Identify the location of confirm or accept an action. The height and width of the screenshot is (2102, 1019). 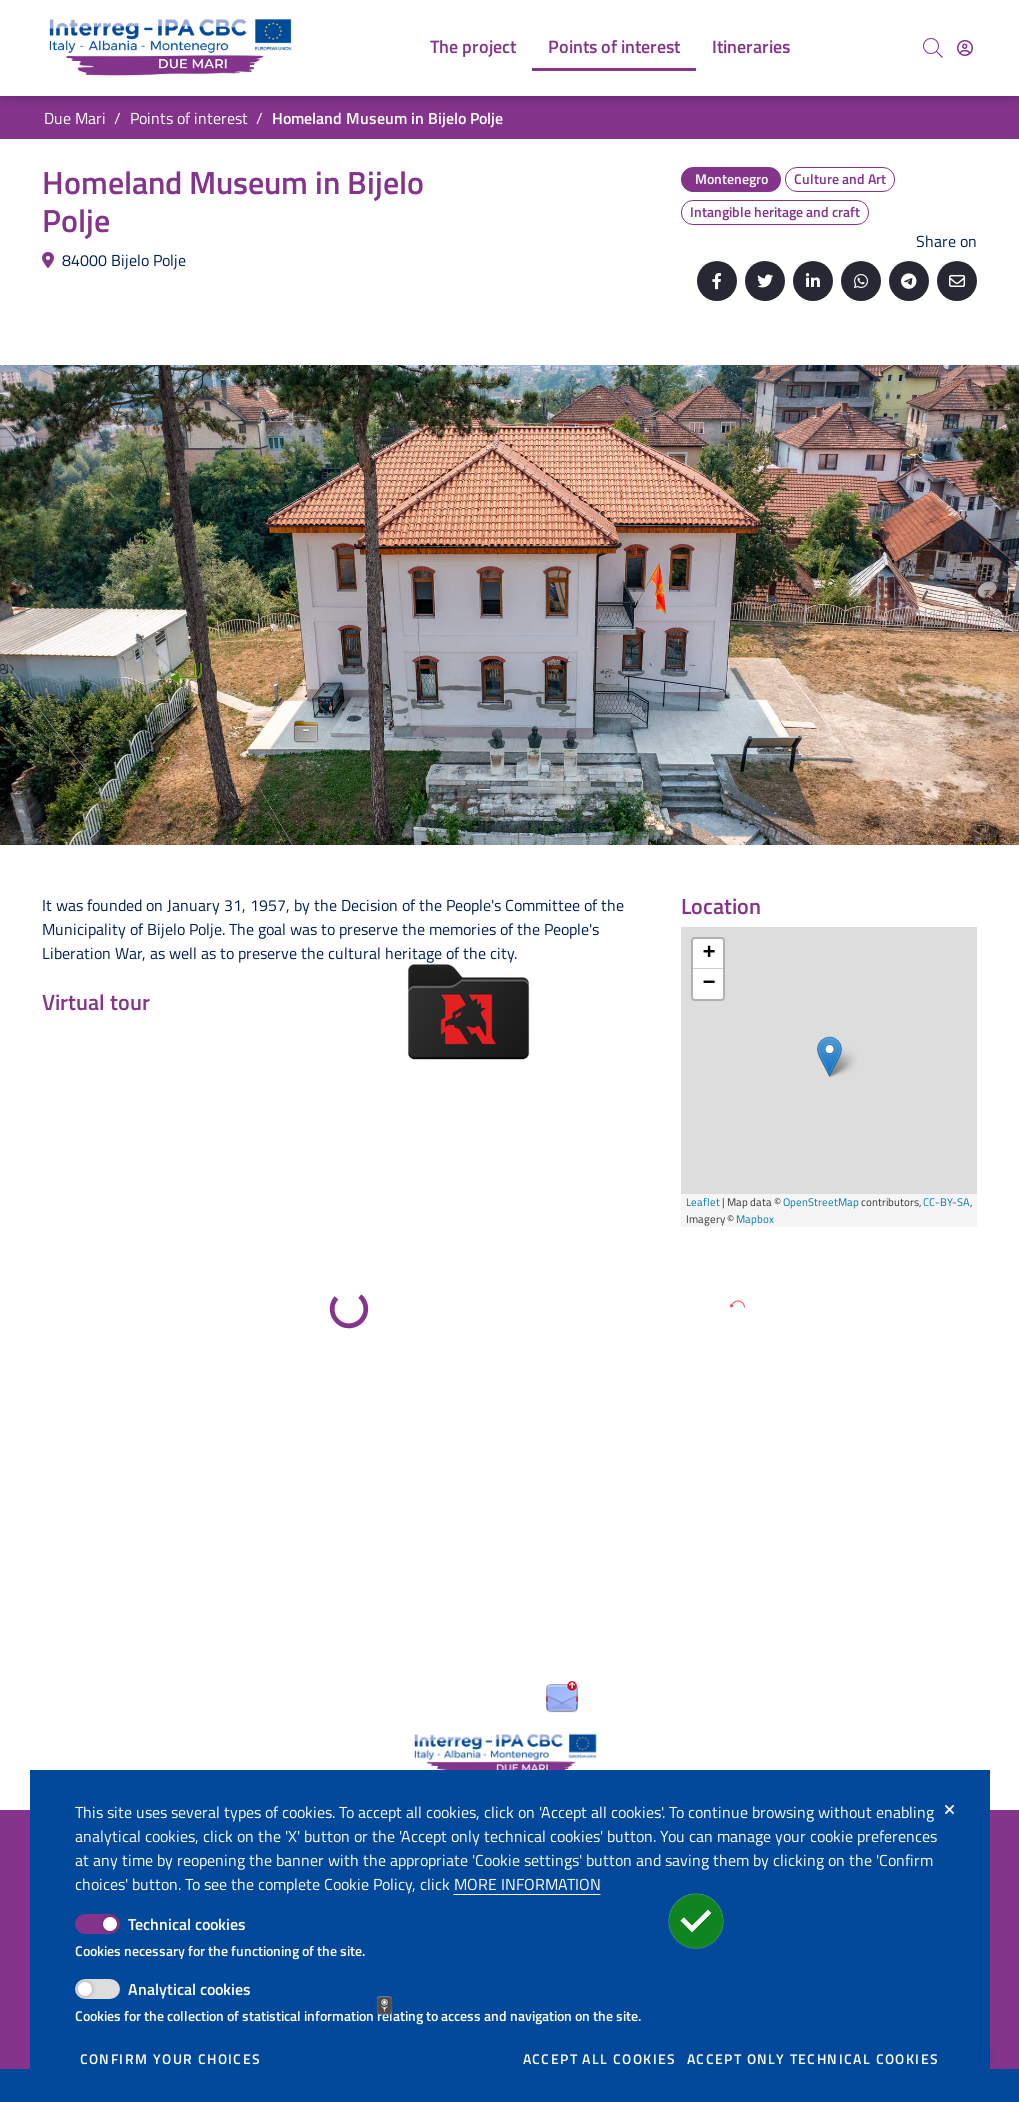
(696, 1921).